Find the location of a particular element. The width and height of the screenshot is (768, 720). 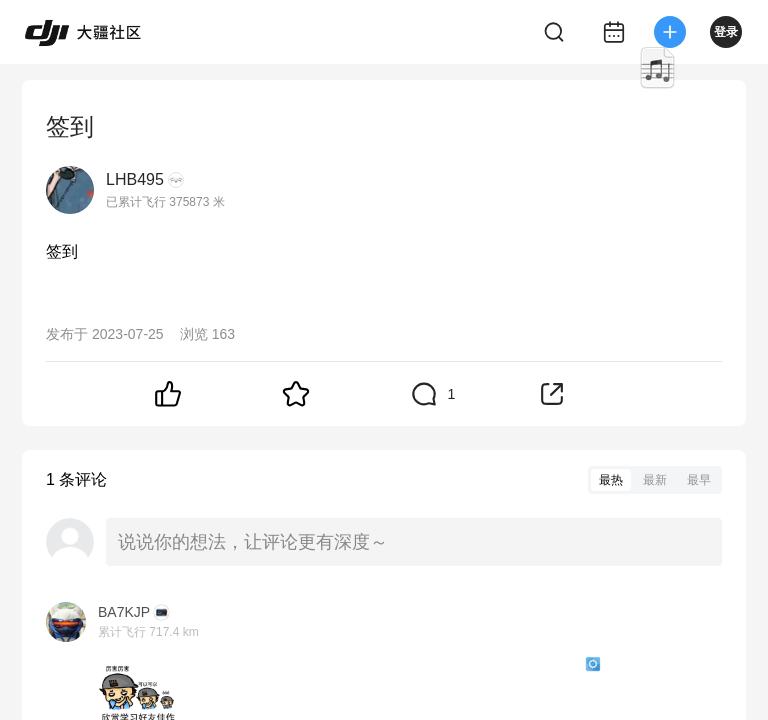

windows executable file type indicator is located at coordinates (593, 664).